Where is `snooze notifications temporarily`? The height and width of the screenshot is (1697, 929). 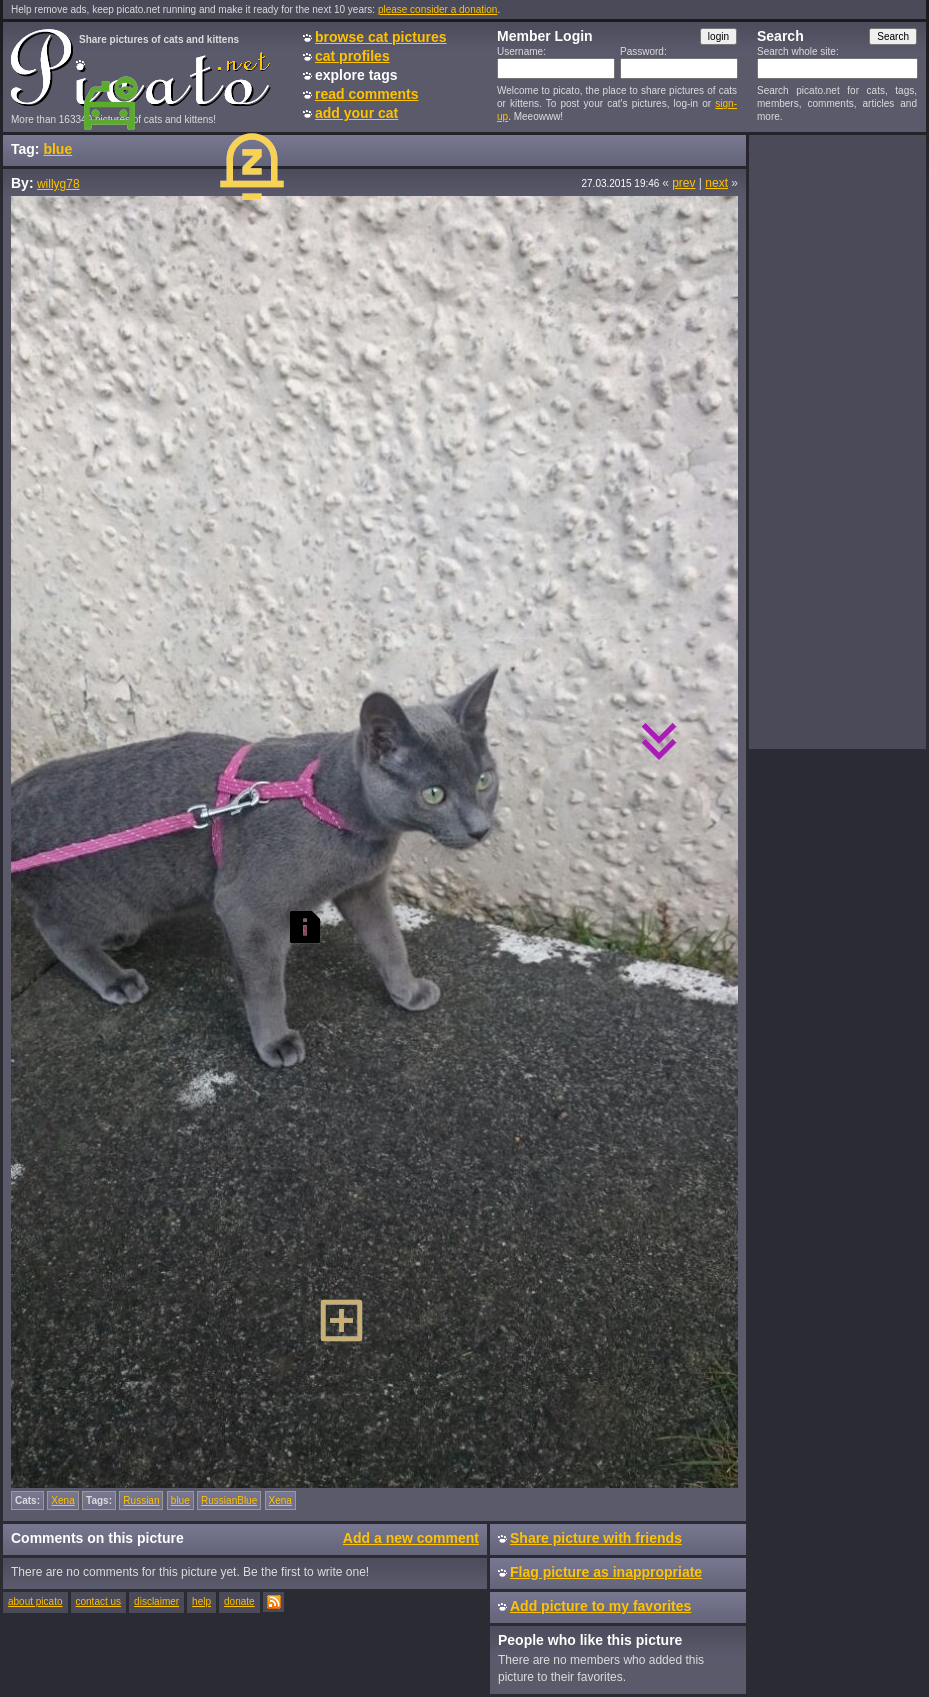 snooze notifications temporarily is located at coordinates (252, 165).